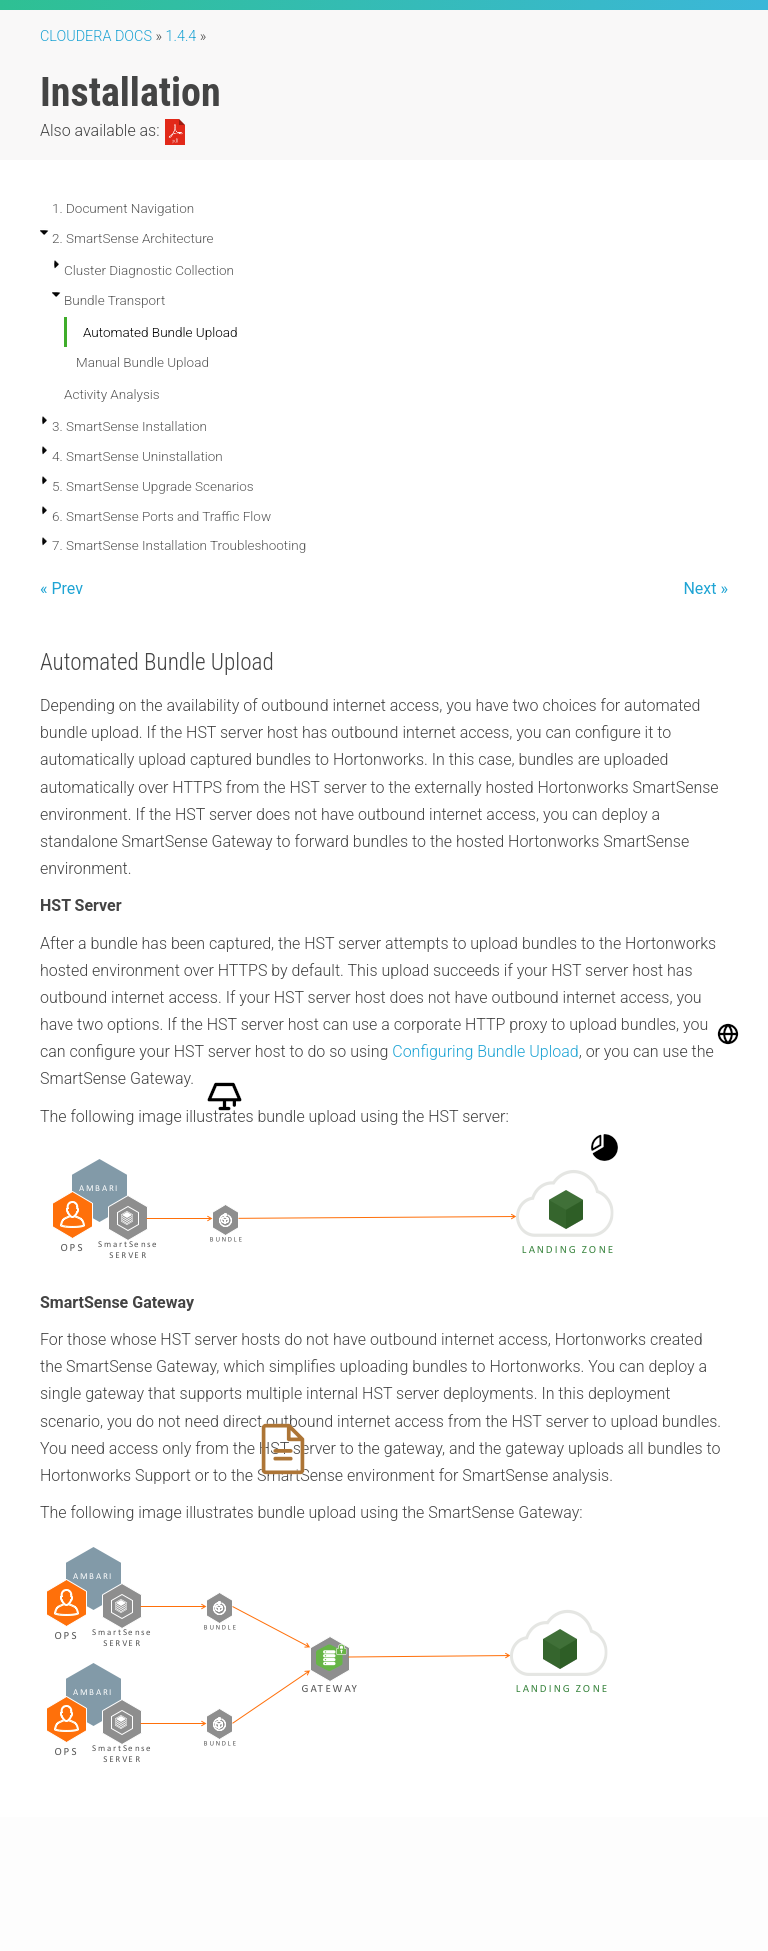  I want to click on view analytics breakdown, so click(604, 1147).